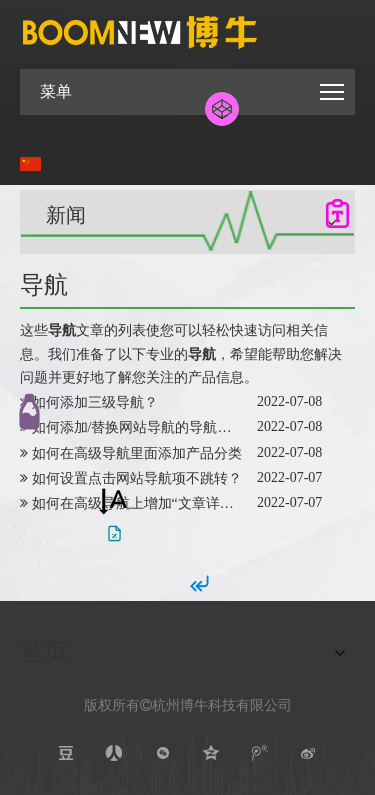 The width and height of the screenshot is (375, 795). I want to click on view beverage or drink options, so click(29, 412).